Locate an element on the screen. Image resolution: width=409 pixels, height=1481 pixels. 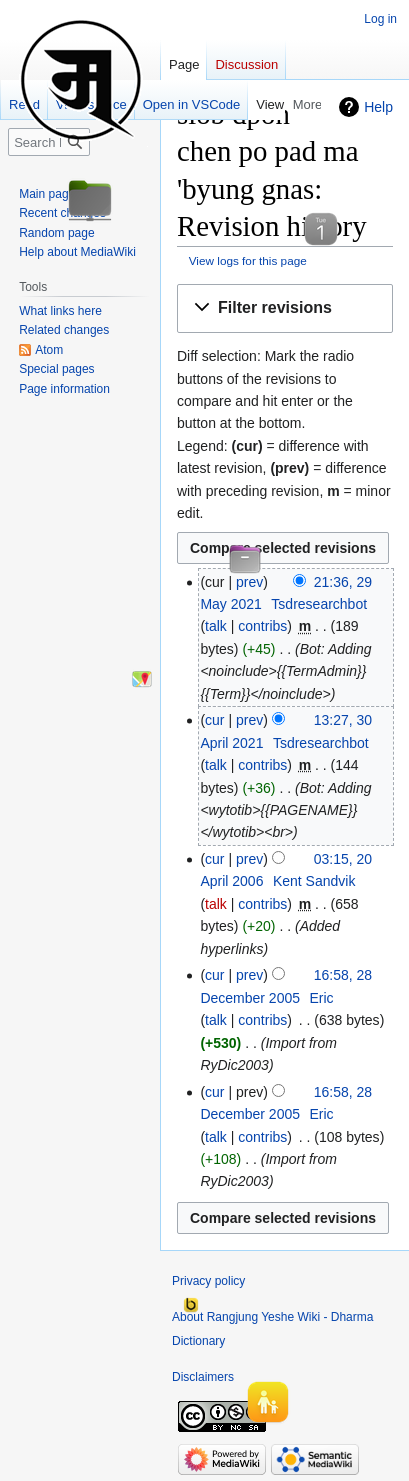
access a remote or network folder is located at coordinates (90, 200).